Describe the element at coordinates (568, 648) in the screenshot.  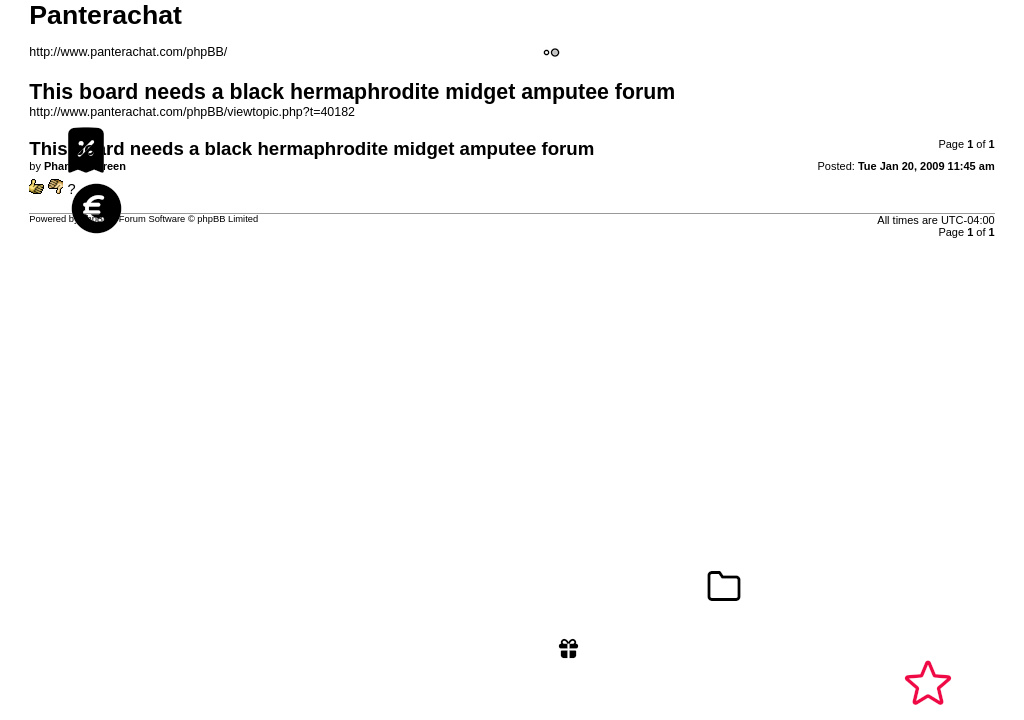
I see `view or redeem a gift` at that location.